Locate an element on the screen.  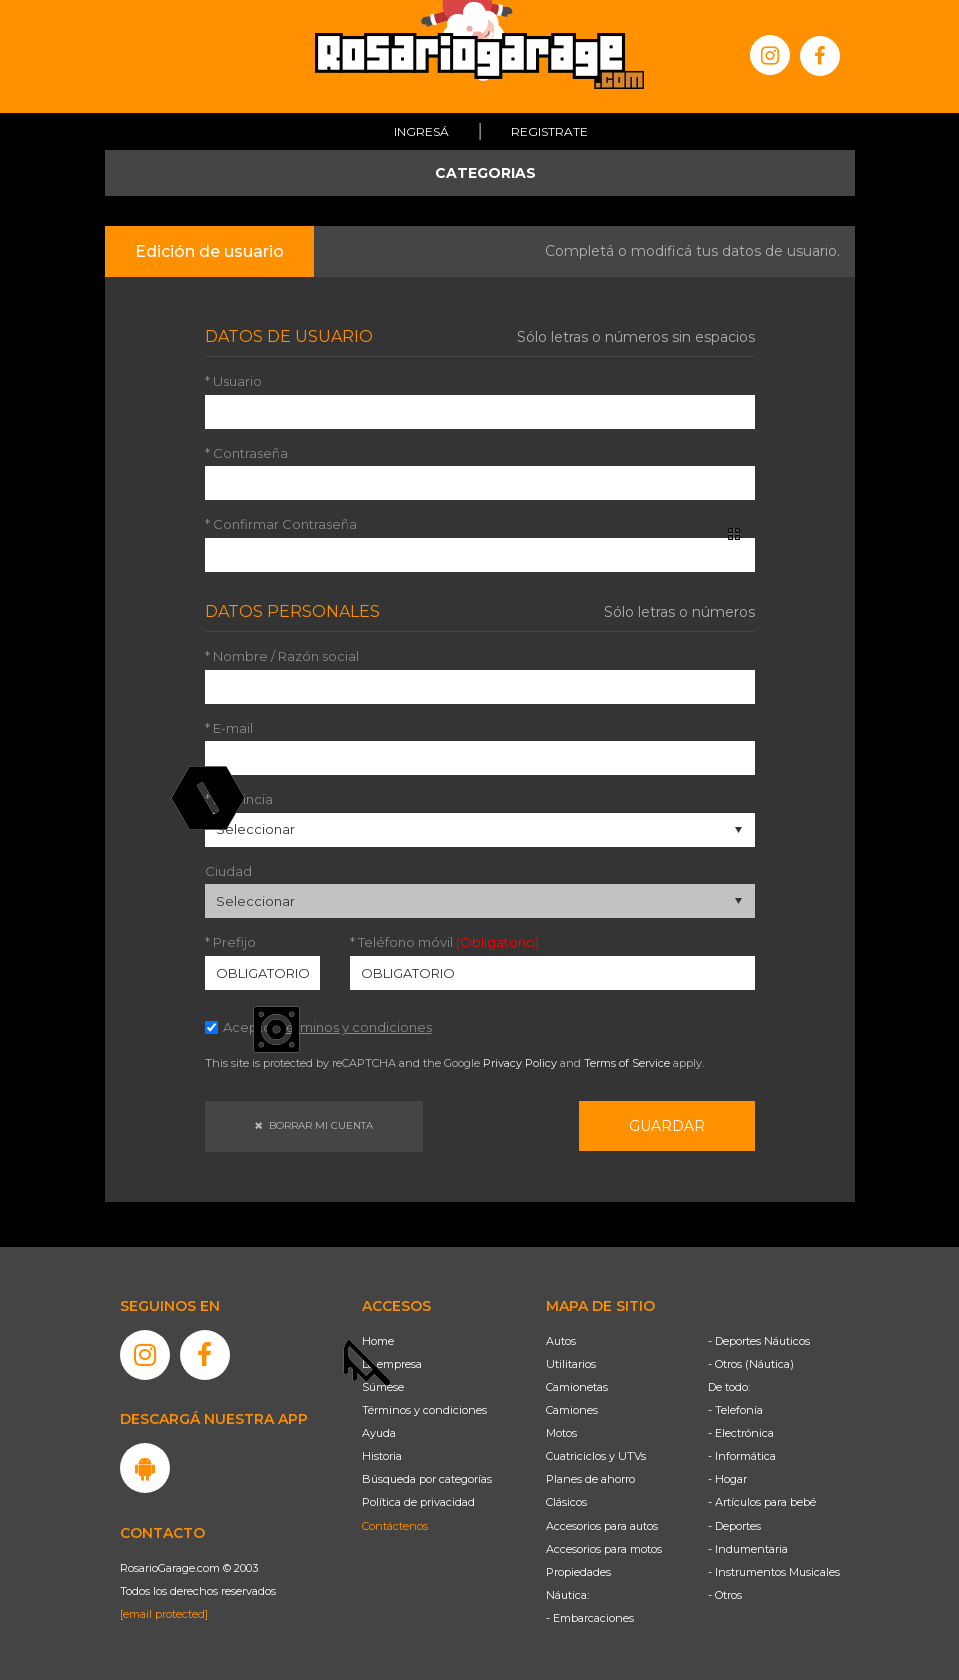
access app grid or menu is located at coordinates (734, 534).